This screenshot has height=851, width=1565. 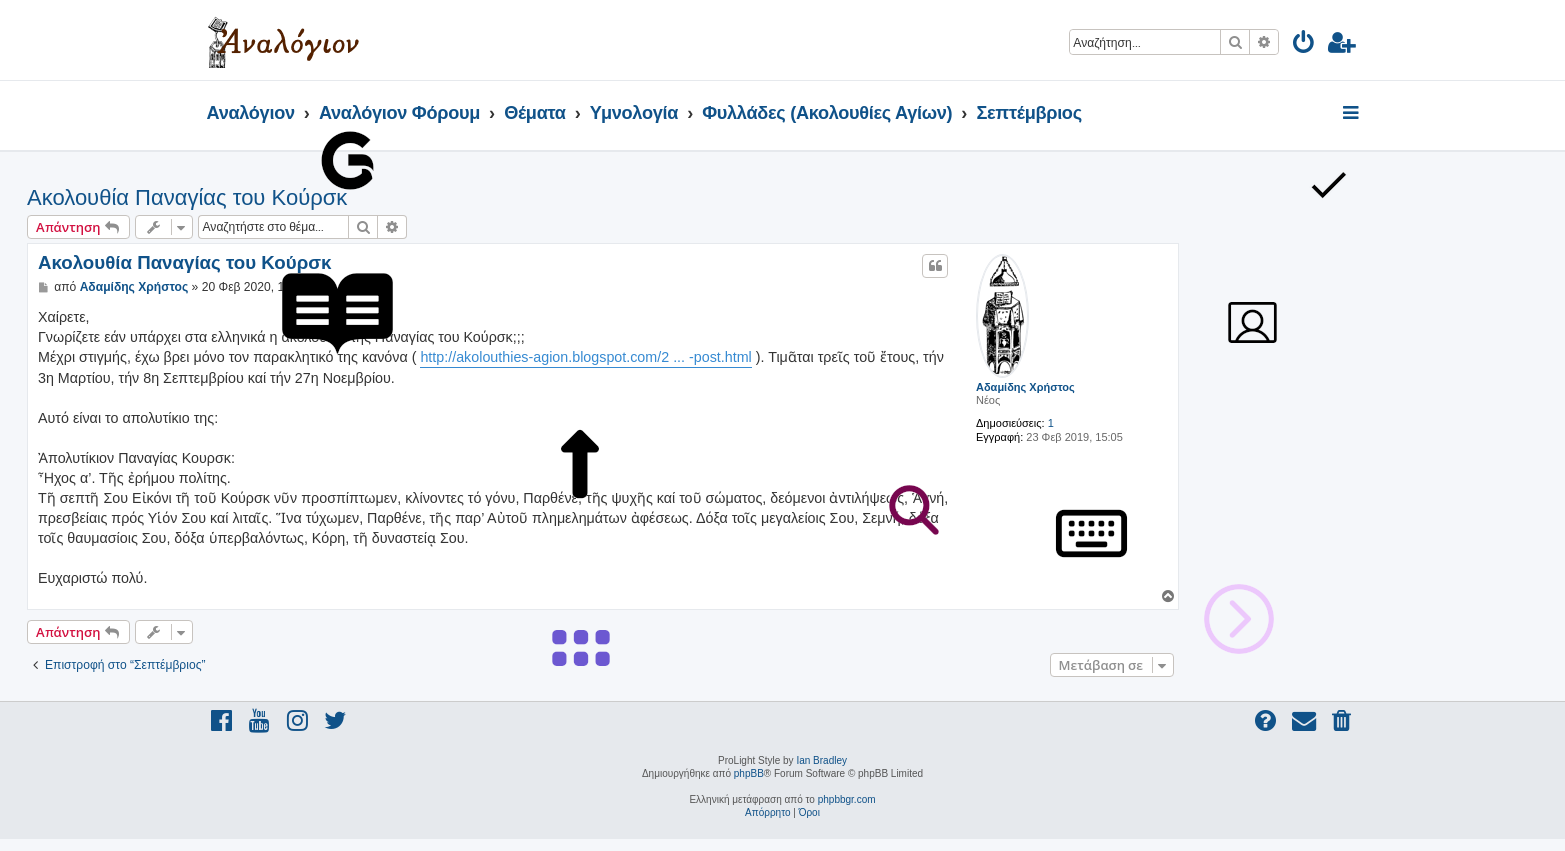 What do you see at coordinates (1091, 533) in the screenshot?
I see `open the on-screen keyboard` at bounding box center [1091, 533].